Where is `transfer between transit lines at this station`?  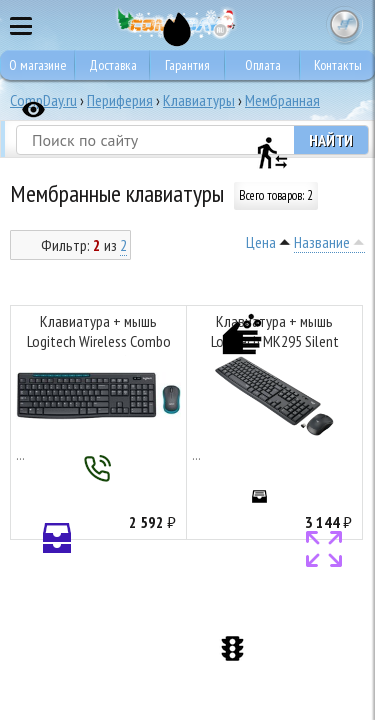
transfer between transit lines at this station is located at coordinates (272, 152).